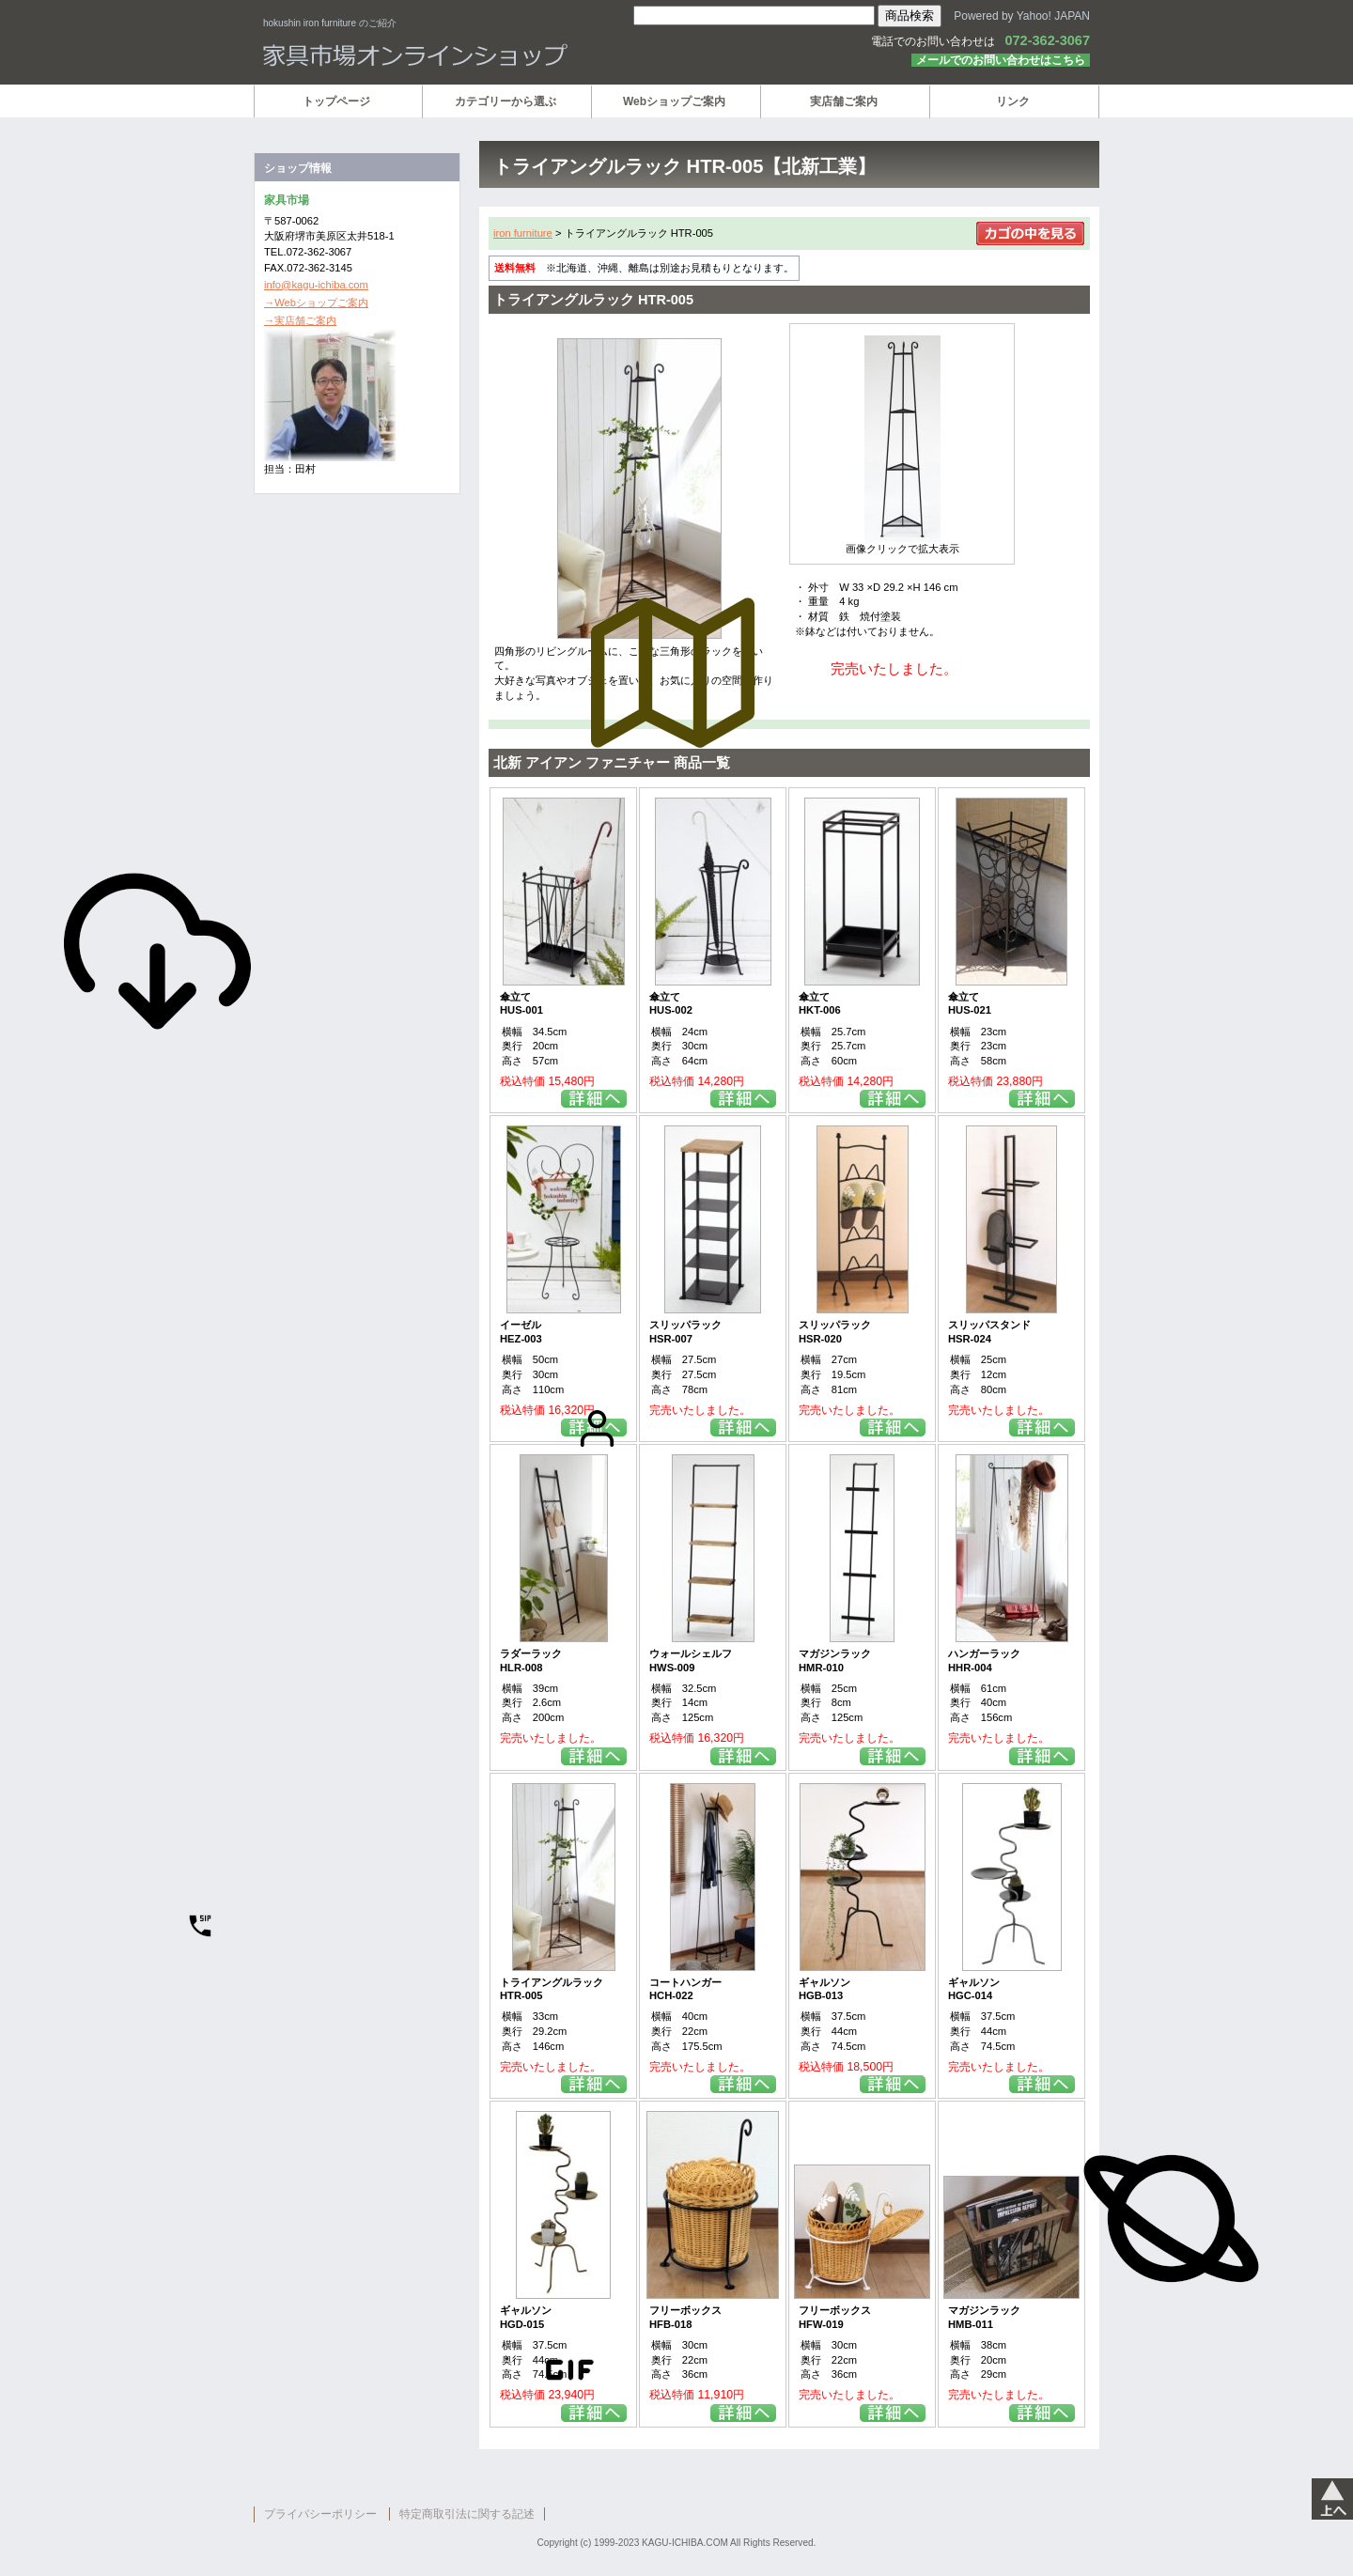  I want to click on view your profile, so click(597, 1428).